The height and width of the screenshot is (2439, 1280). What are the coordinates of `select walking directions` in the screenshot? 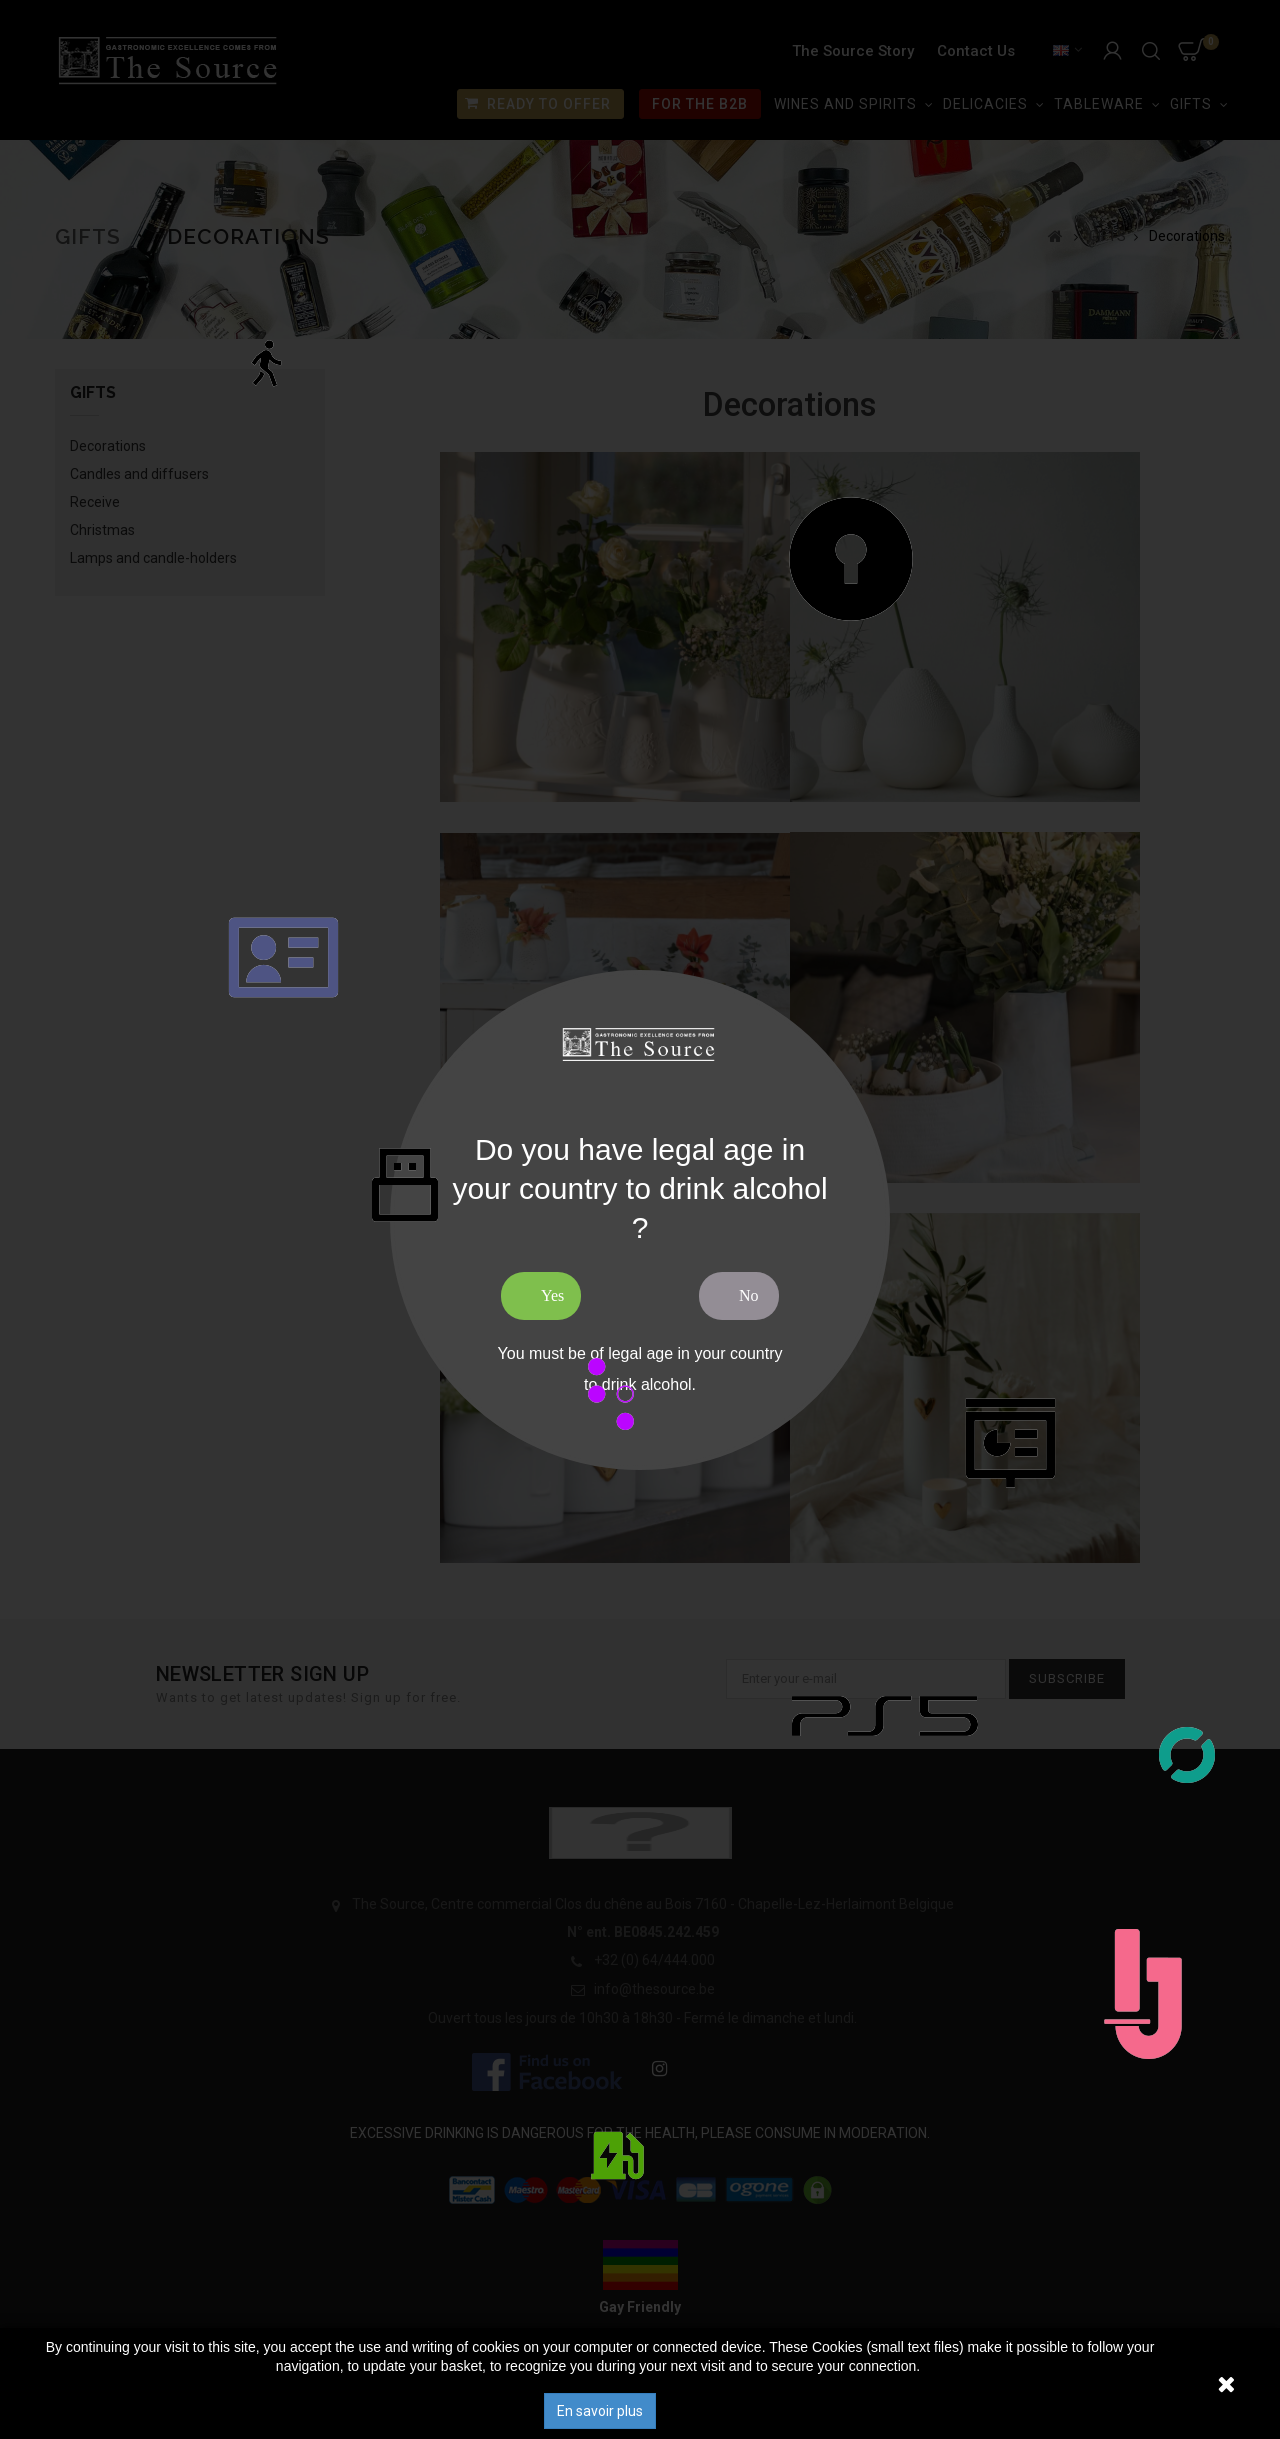 It's located at (266, 363).